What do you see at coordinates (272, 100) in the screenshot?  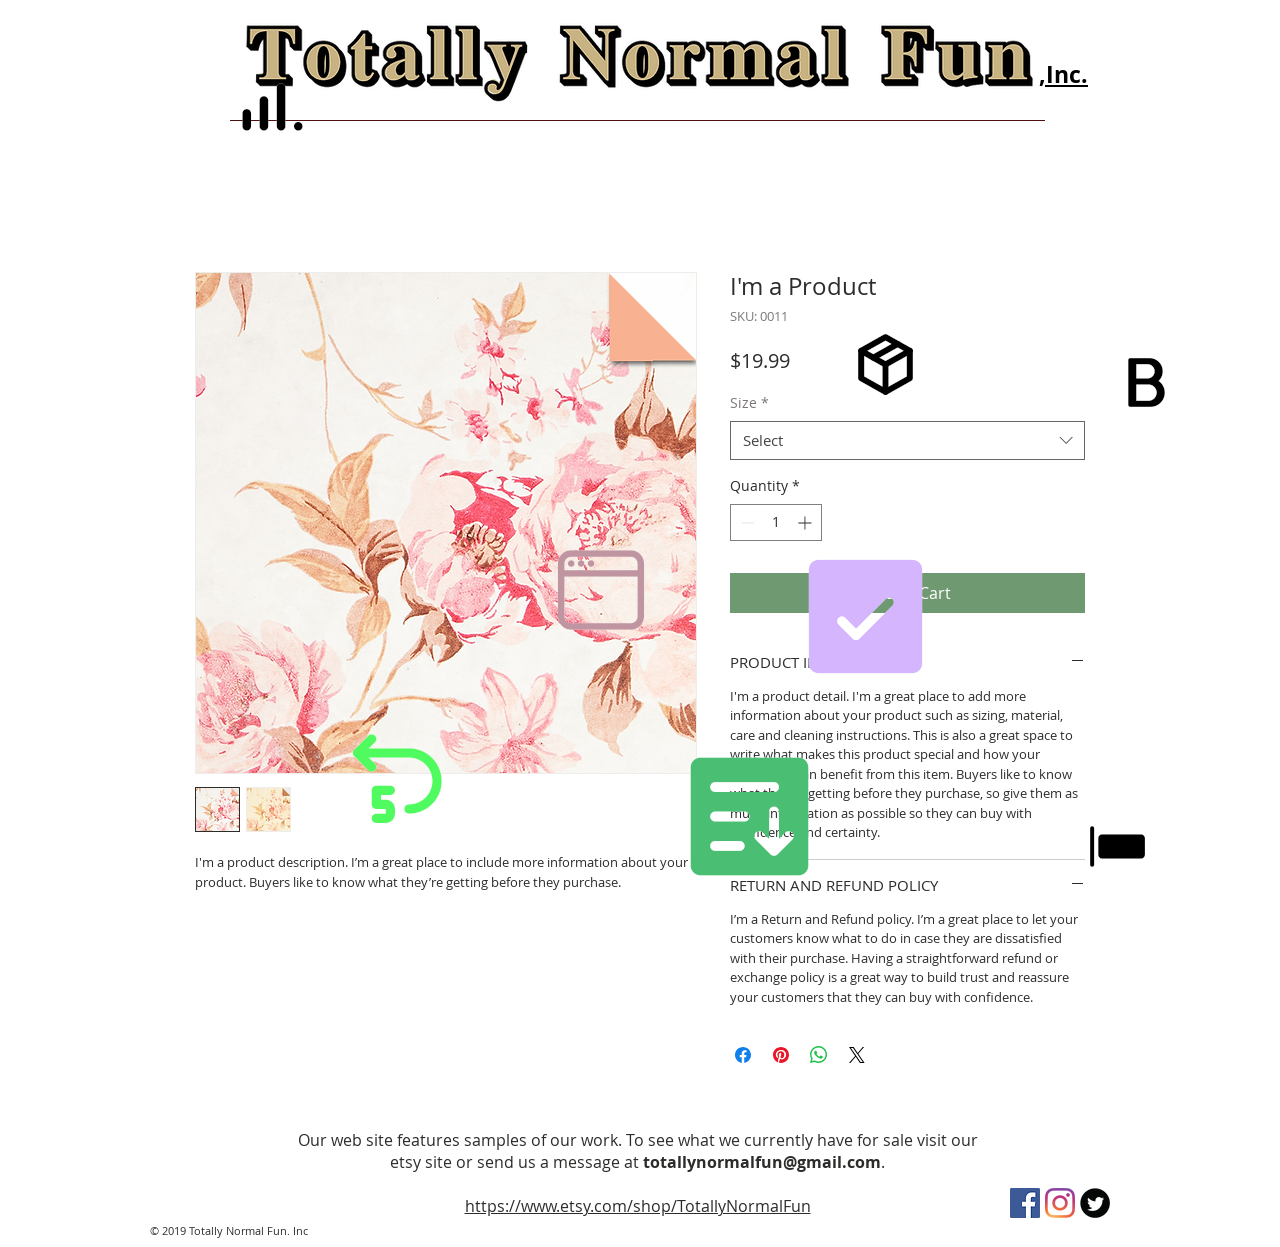 I see `indicates strong signal strength` at bounding box center [272, 100].